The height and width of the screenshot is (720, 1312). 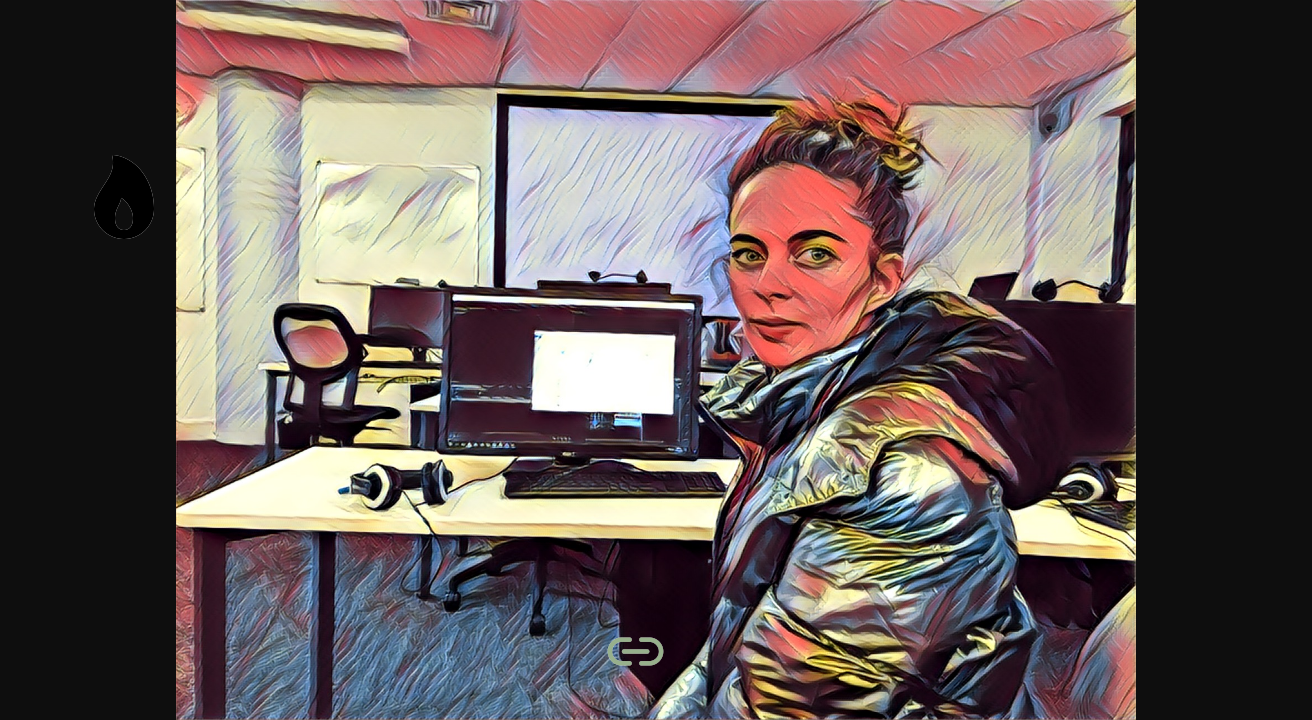 What do you see at coordinates (635, 651) in the screenshot?
I see `copy or share a link` at bounding box center [635, 651].